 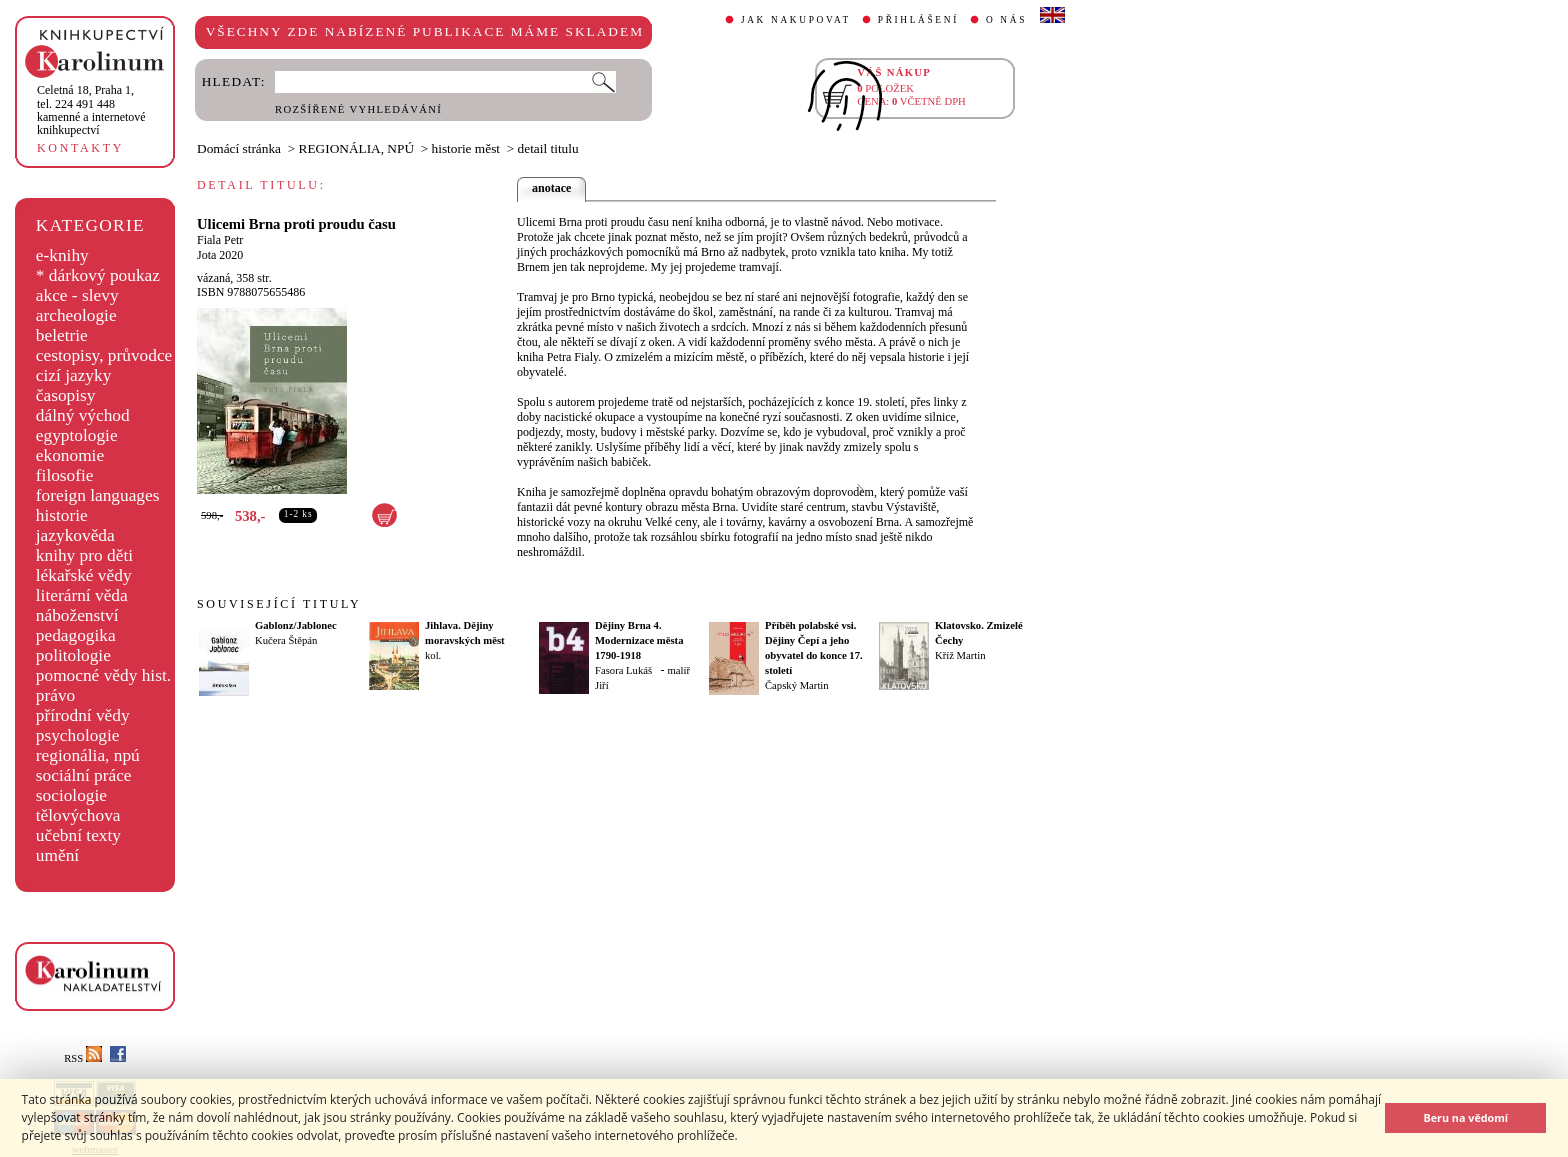 What do you see at coordinates (846, 96) in the screenshot?
I see `authenticate with fingerprint` at bounding box center [846, 96].